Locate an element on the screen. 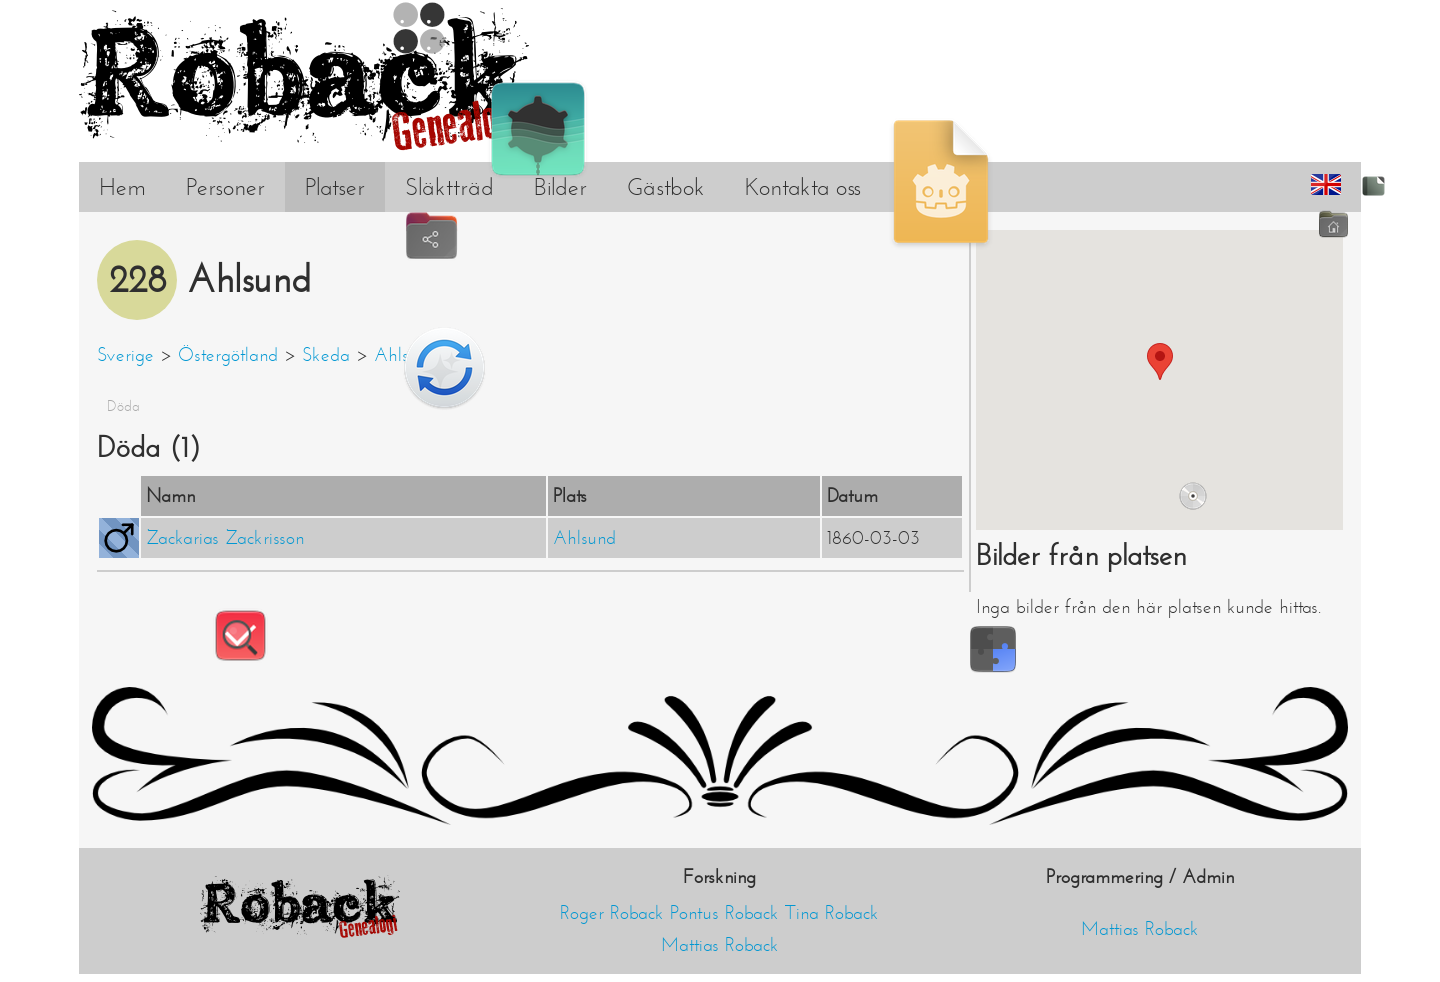 Image resolution: width=1440 pixels, height=982 pixels. manage bluetooth plugins or extensions is located at coordinates (993, 649).